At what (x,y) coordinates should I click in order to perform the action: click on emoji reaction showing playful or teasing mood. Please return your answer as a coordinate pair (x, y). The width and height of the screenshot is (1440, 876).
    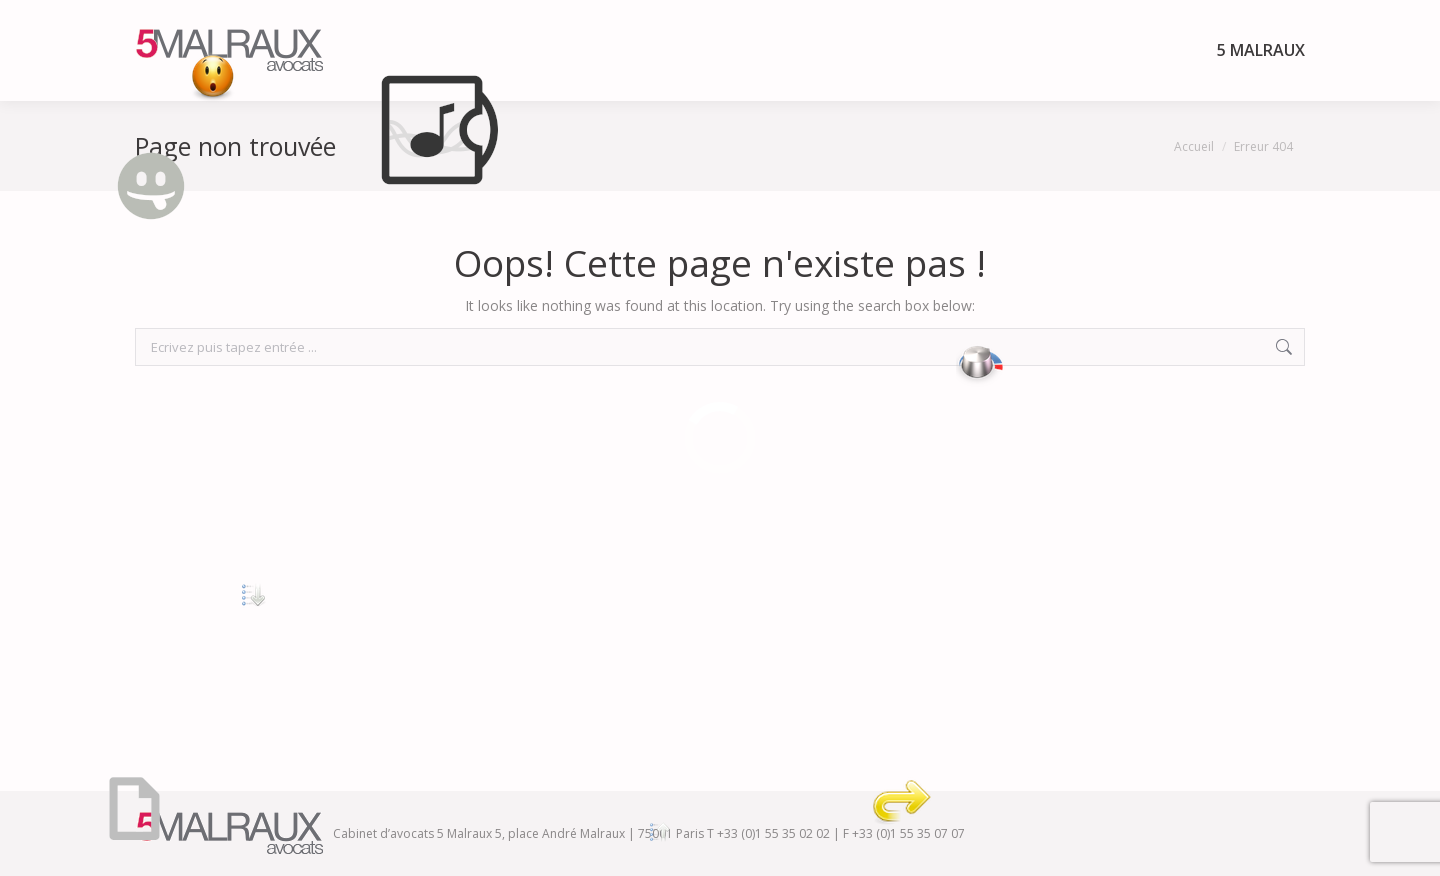
    Looking at the image, I should click on (151, 186).